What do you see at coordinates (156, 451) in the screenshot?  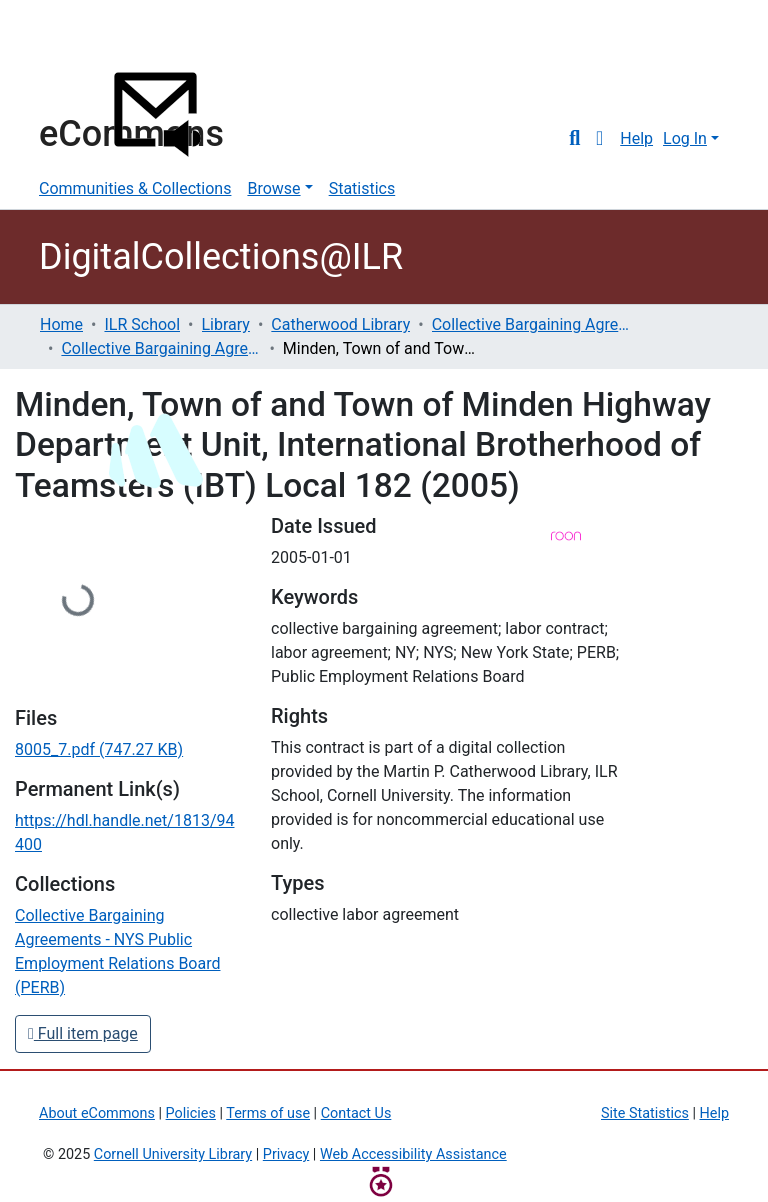 I see `better stack logo` at bounding box center [156, 451].